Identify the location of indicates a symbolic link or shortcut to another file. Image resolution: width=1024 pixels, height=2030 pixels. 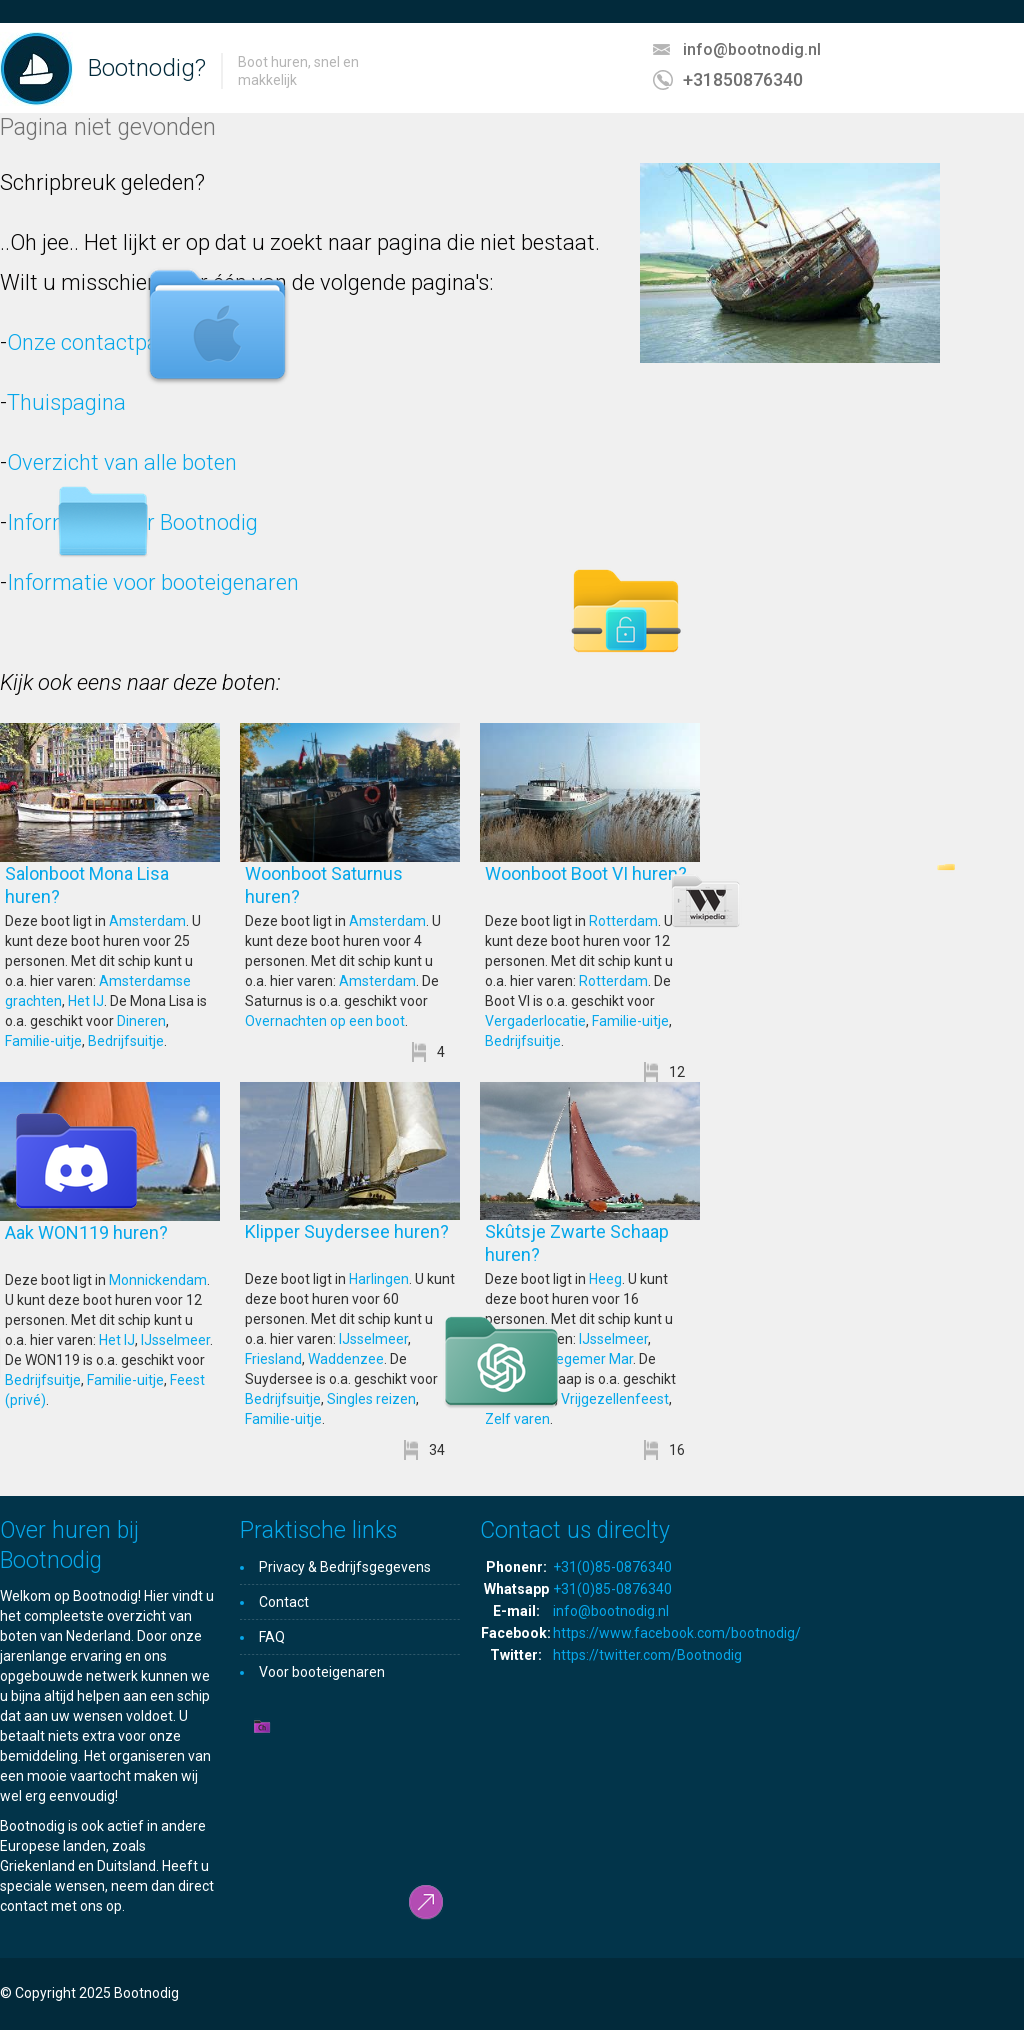
(426, 1902).